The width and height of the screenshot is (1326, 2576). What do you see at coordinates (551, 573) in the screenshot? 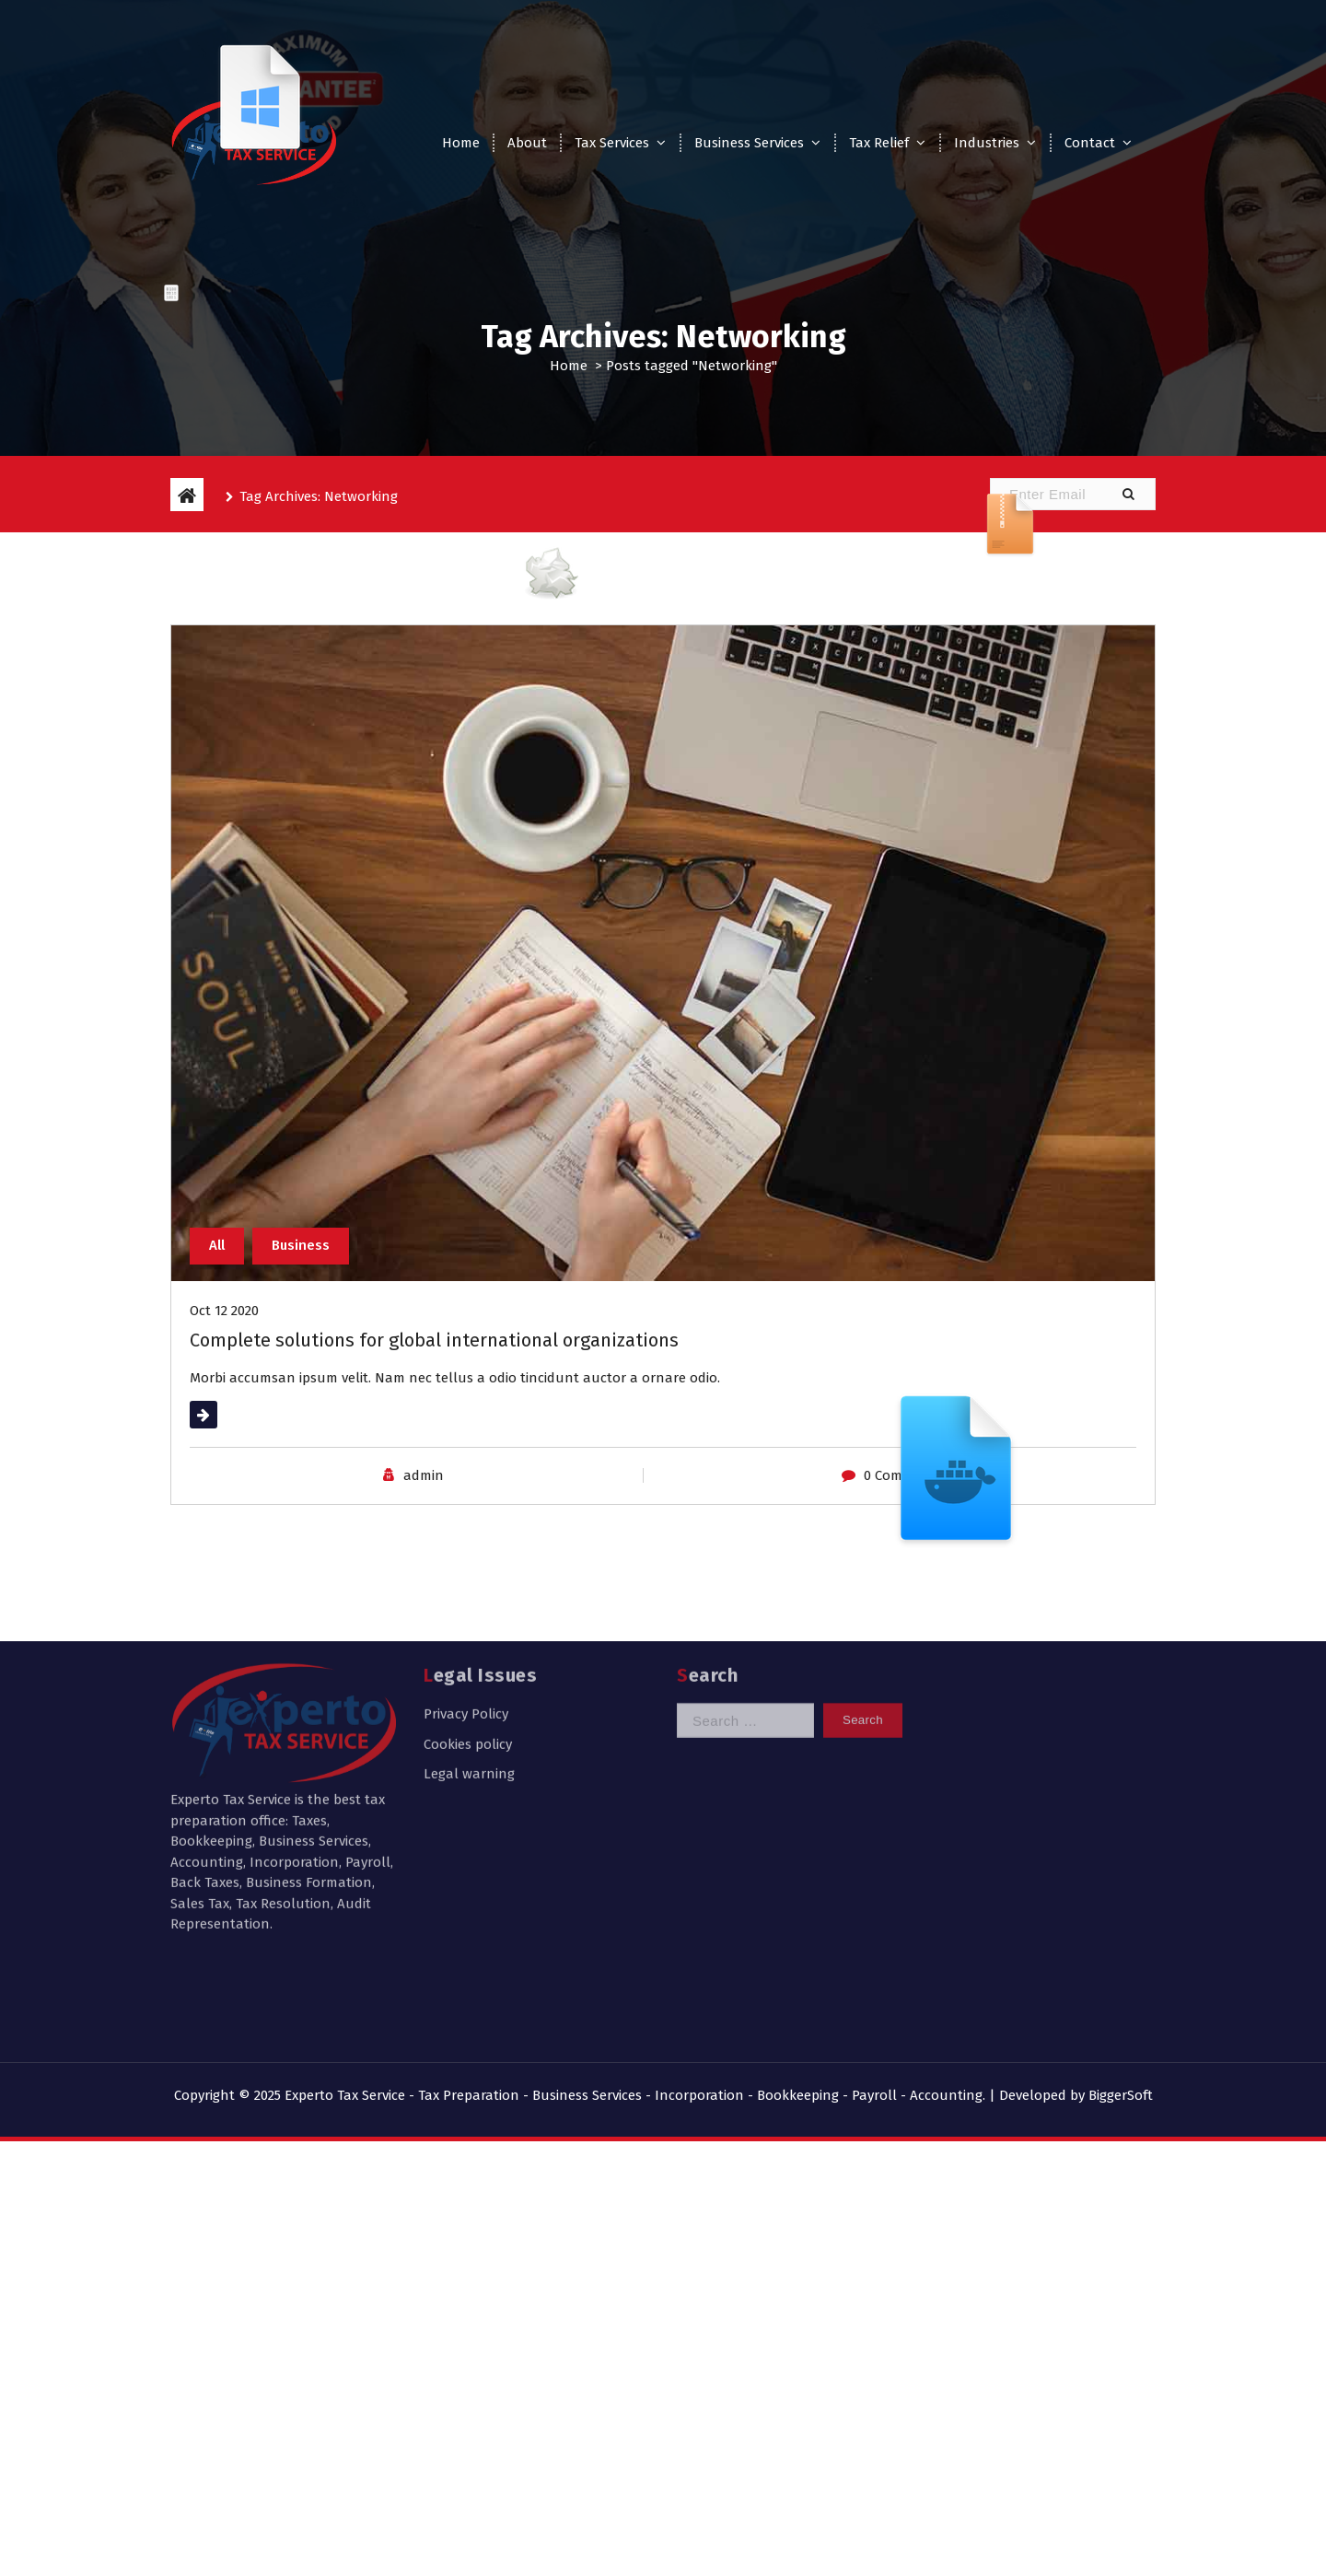
I see `mark email as junk or spam` at bounding box center [551, 573].